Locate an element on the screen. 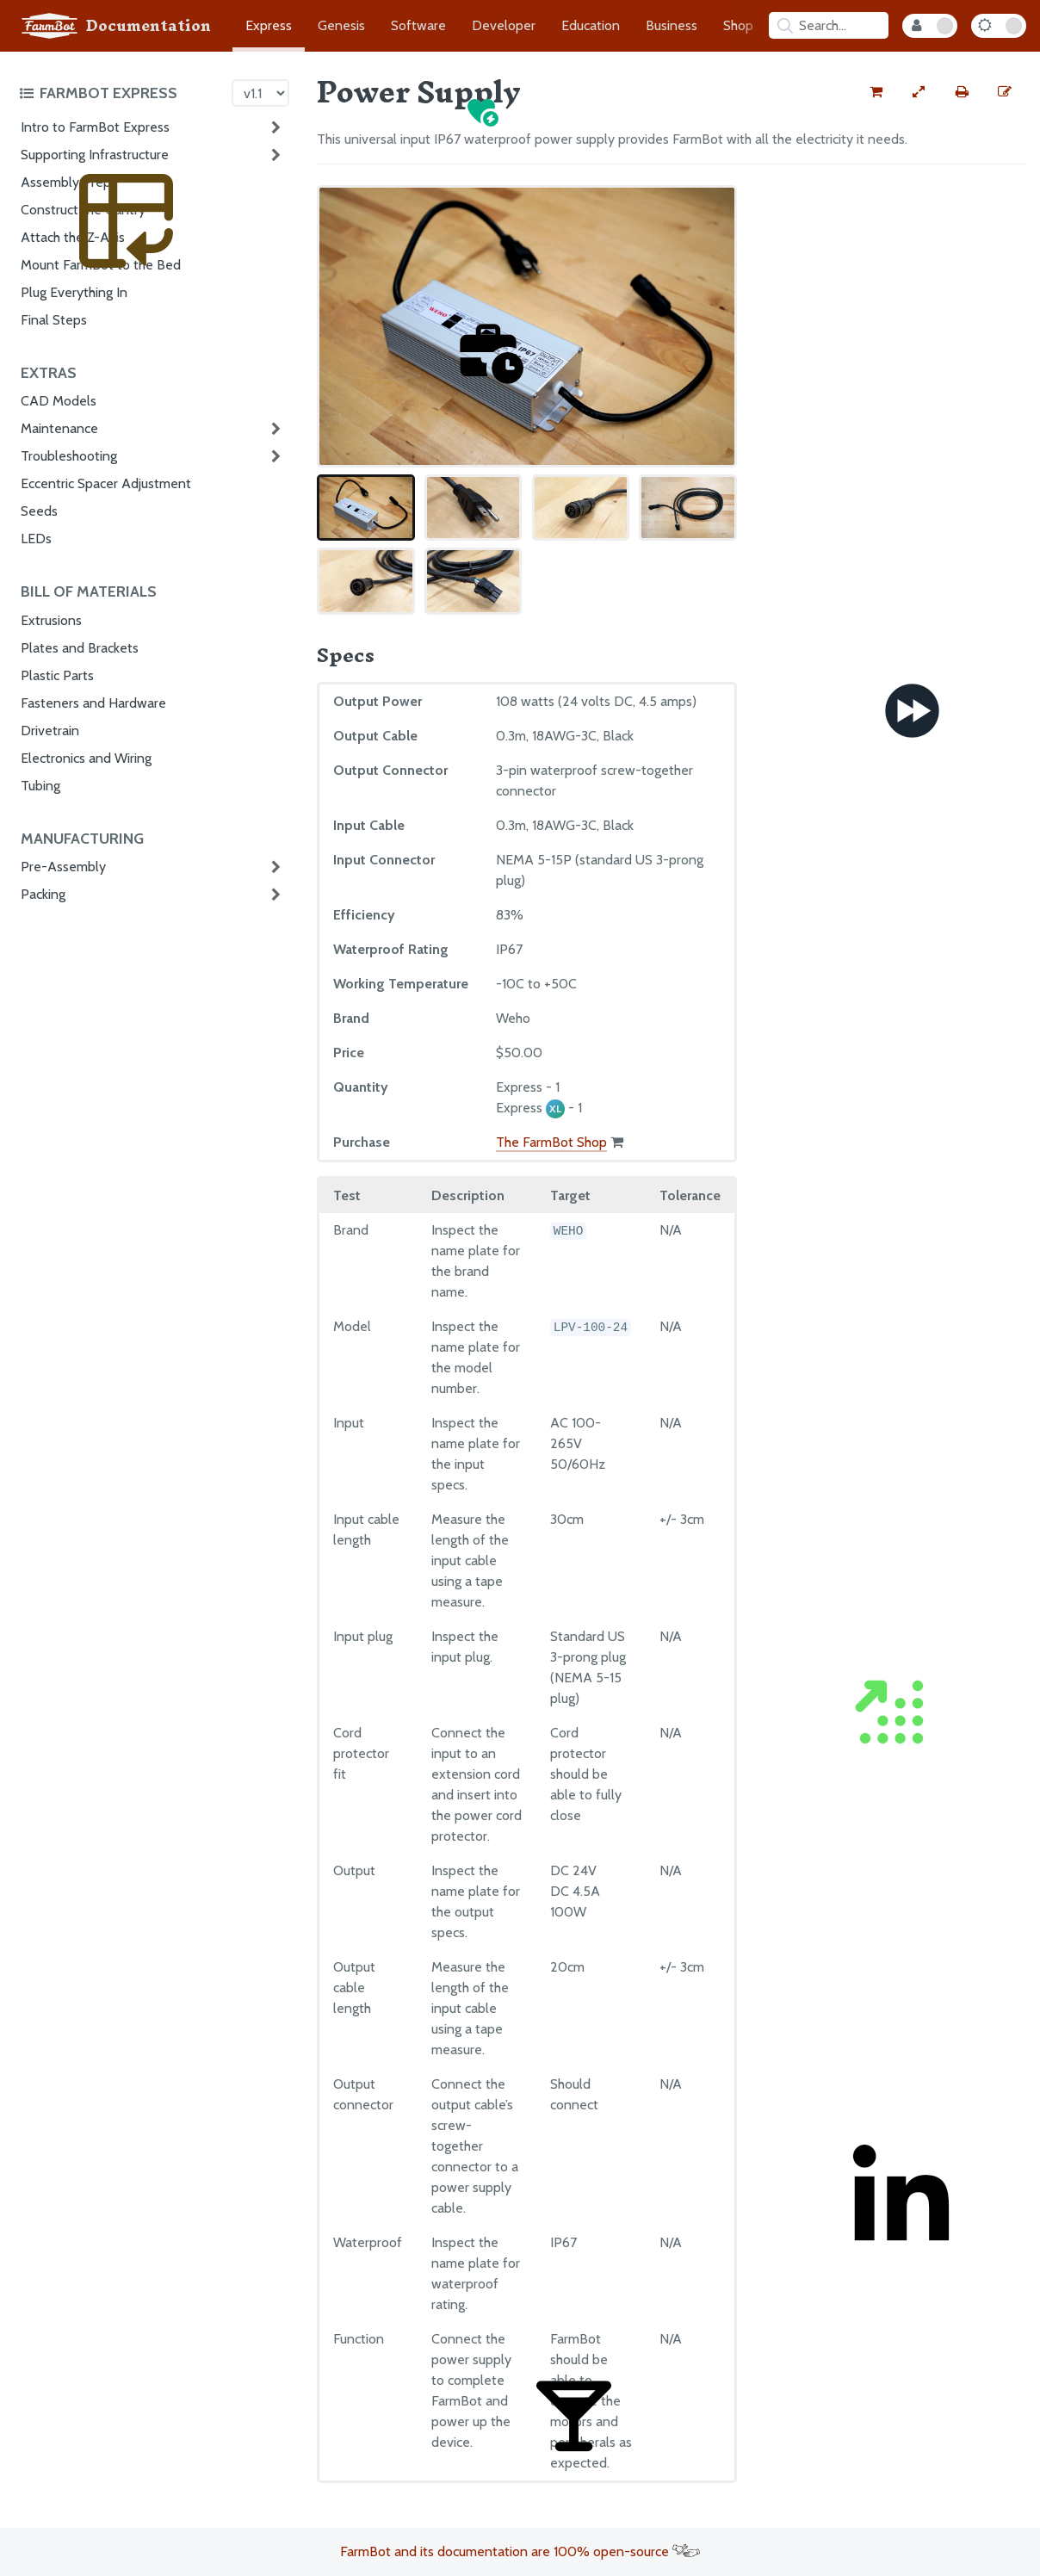  export or share data is located at coordinates (891, 1712).